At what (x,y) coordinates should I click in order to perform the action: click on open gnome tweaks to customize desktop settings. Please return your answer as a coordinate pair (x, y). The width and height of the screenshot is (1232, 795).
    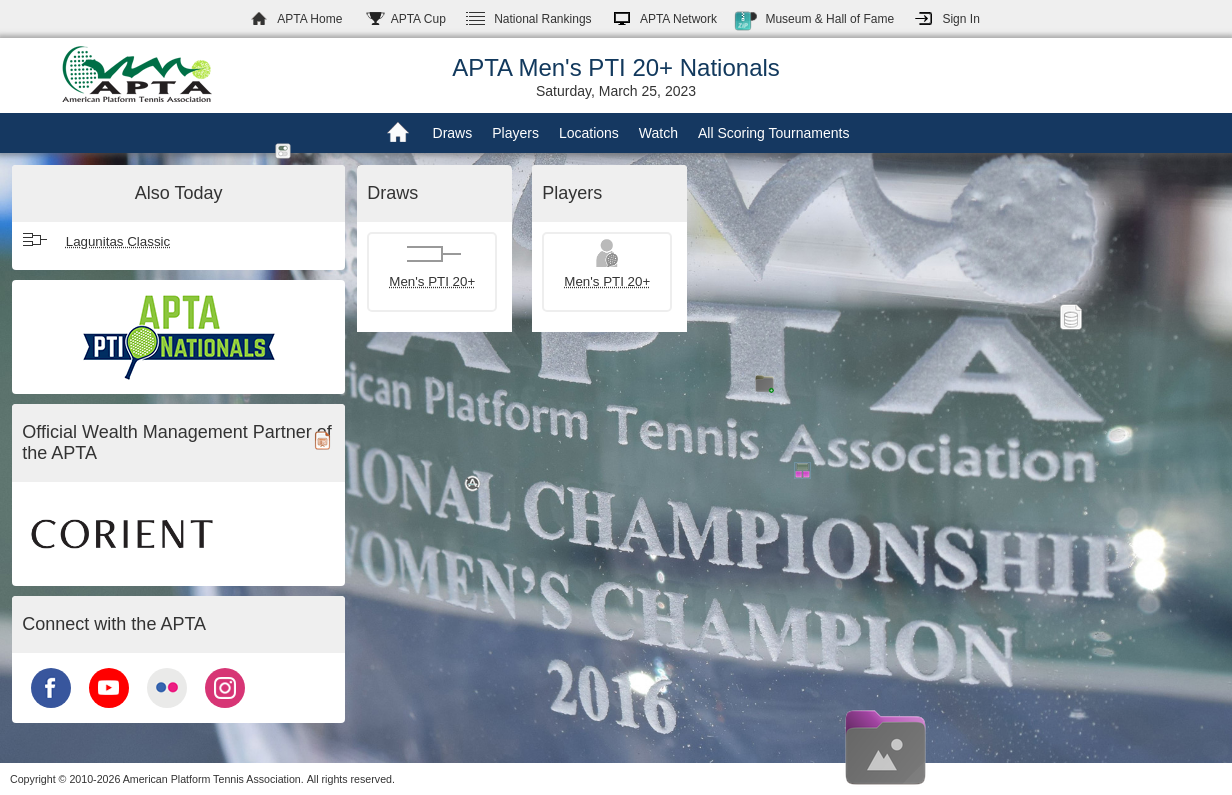
    Looking at the image, I should click on (283, 151).